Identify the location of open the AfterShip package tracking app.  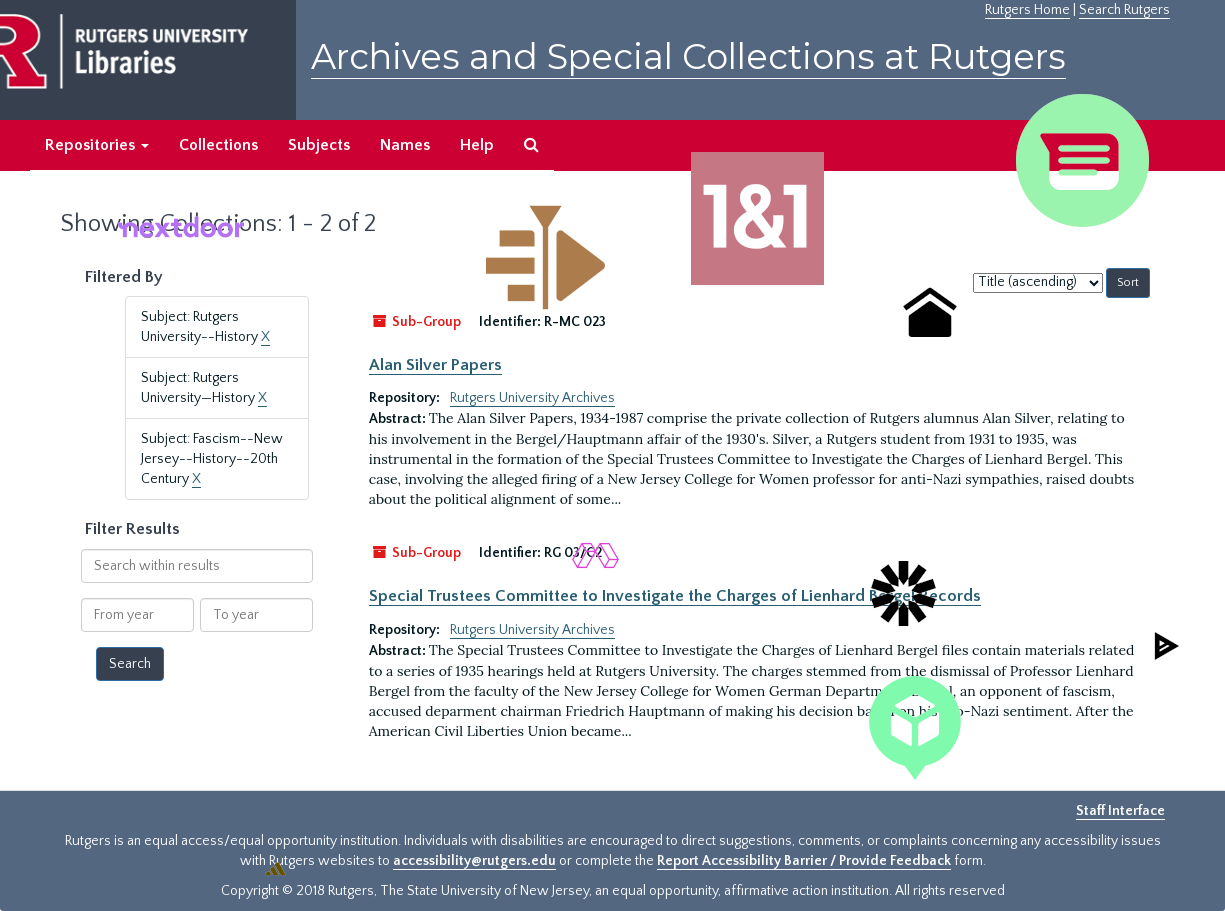
(915, 728).